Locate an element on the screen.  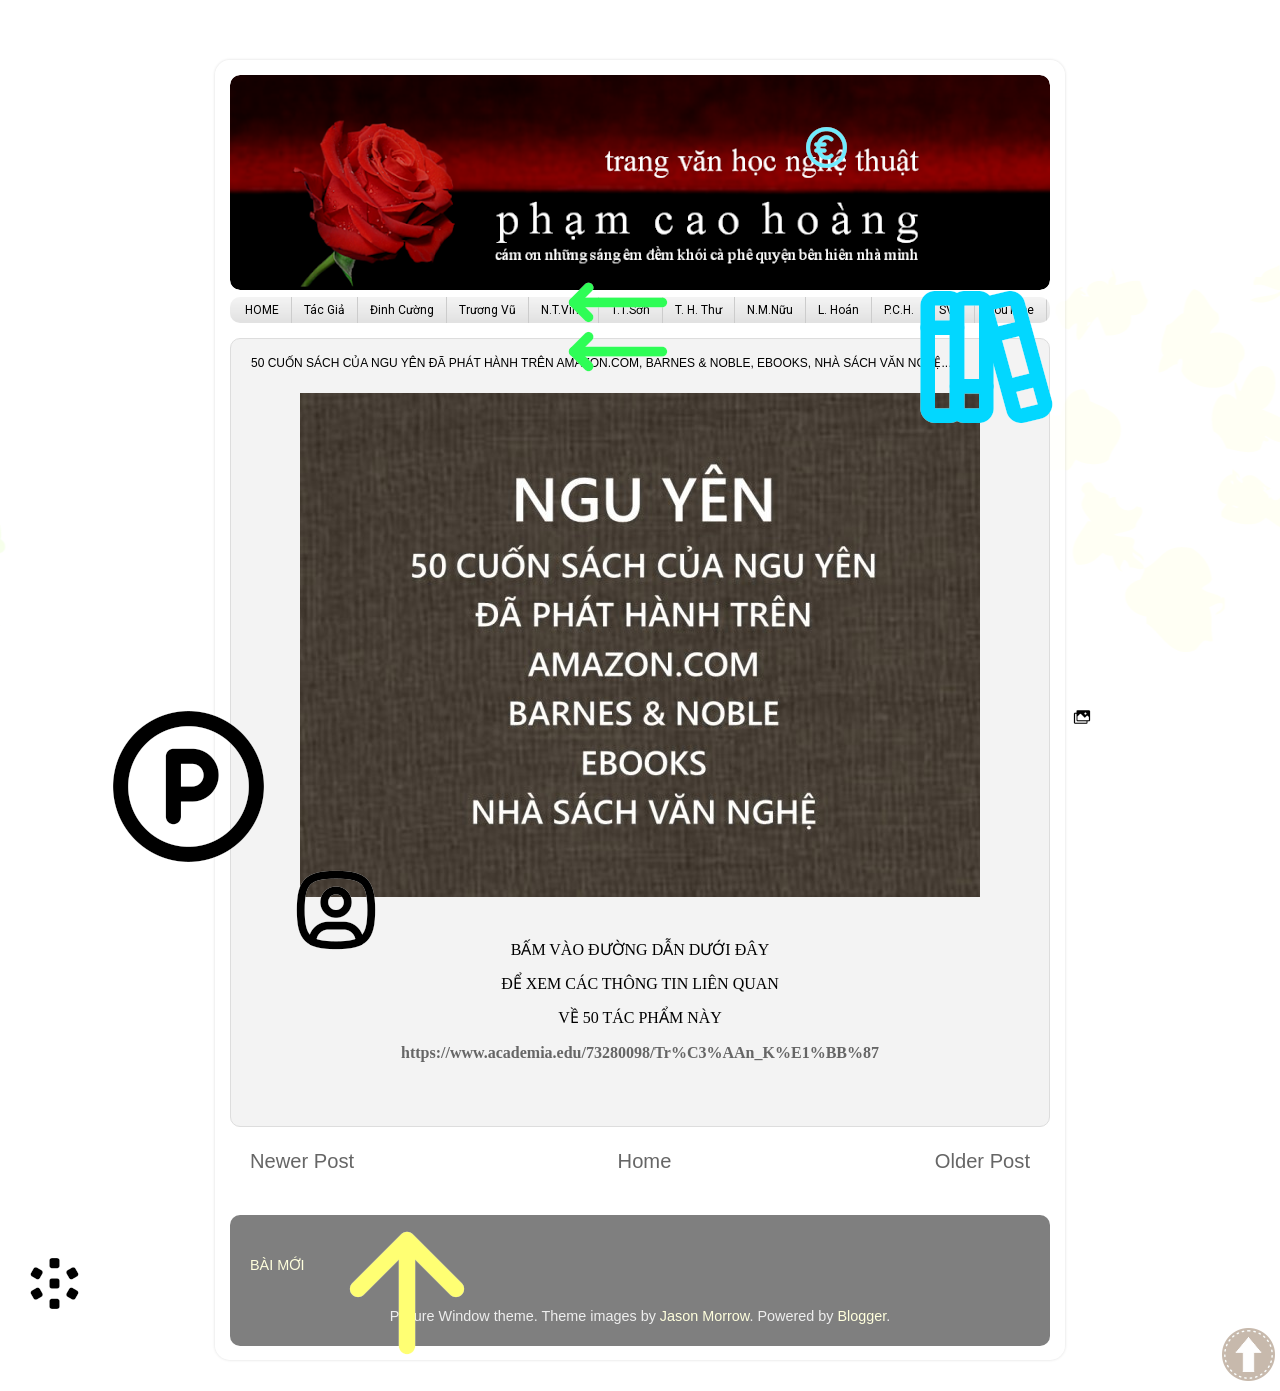
access your library or book collection is located at coordinates (979, 357).